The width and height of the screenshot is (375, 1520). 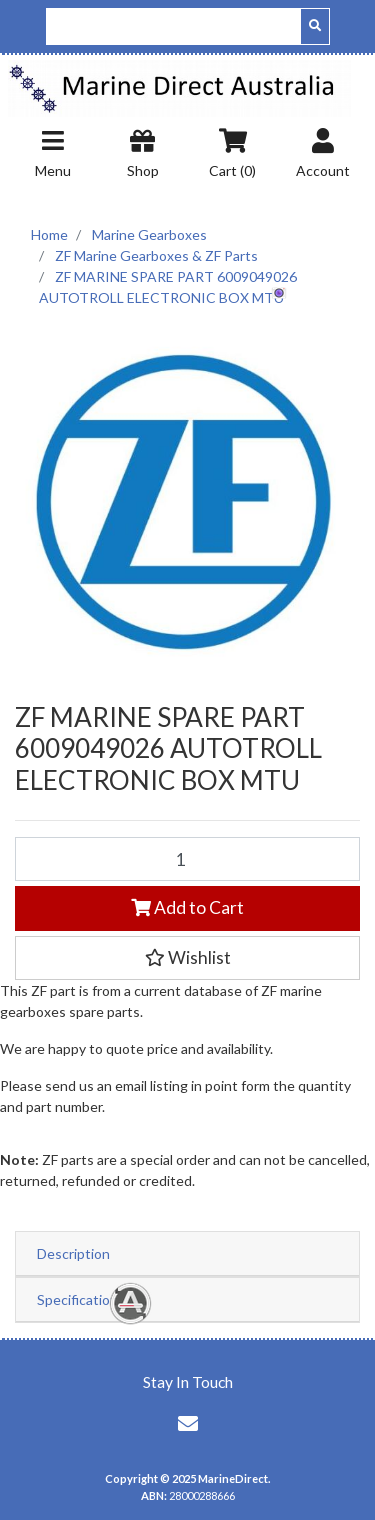 I want to click on open the software update manager, so click(x=130, y=1303).